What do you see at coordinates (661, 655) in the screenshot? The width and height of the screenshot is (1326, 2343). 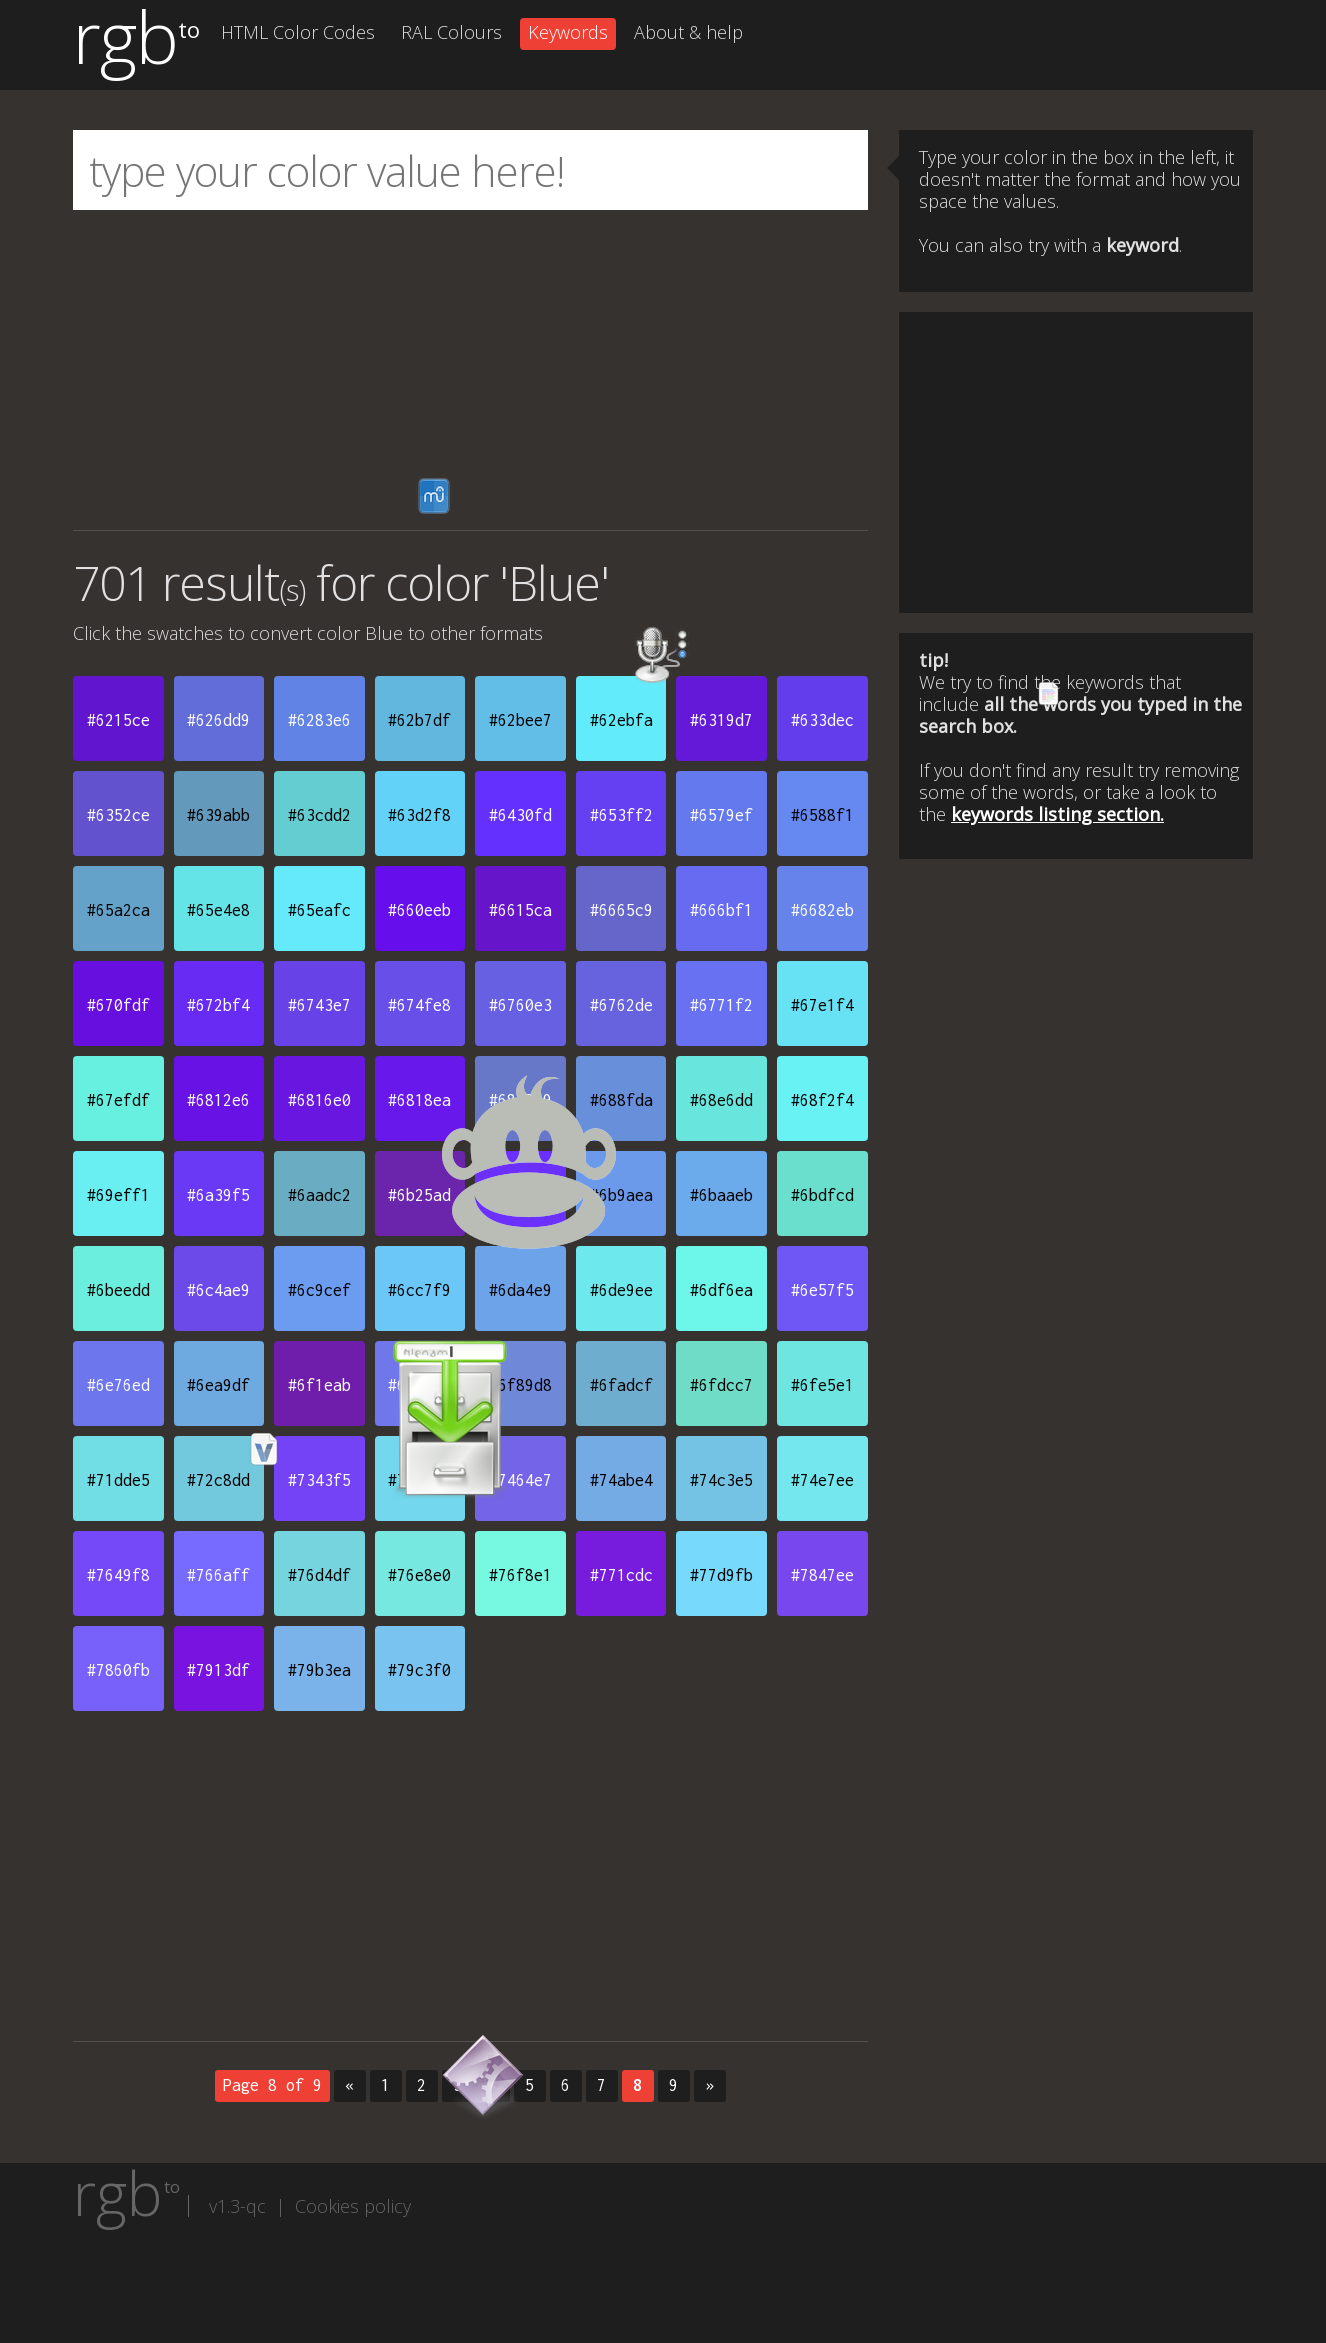 I see `microphone input level is set to low` at bounding box center [661, 655].